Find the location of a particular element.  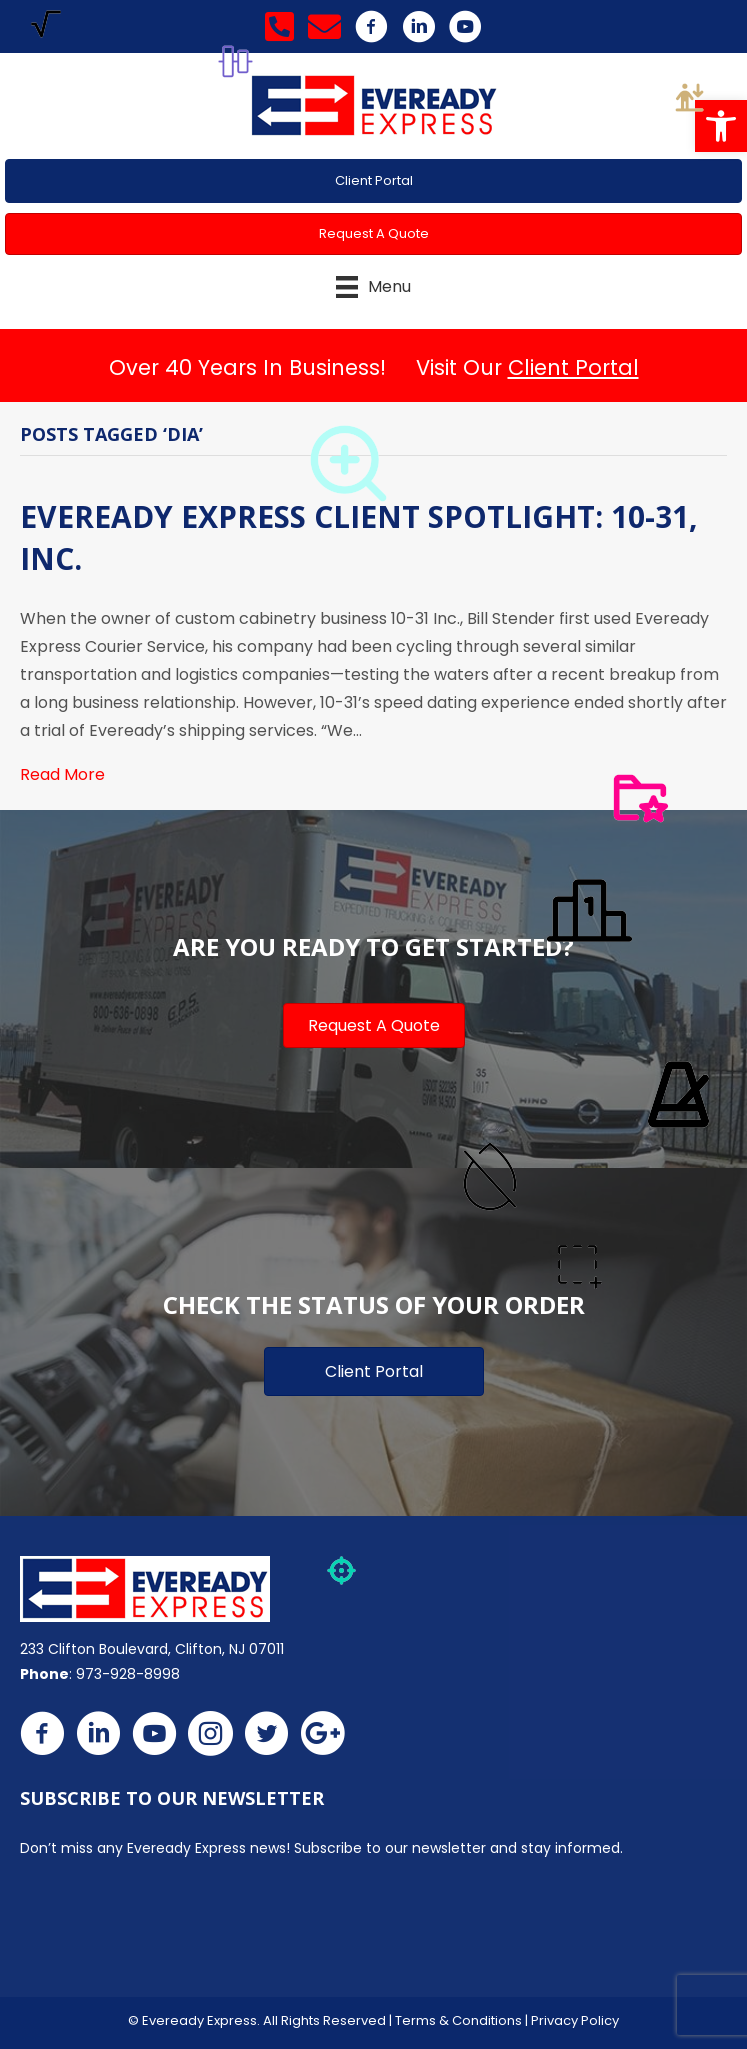

download user profile is located at coordinates (689, 97).